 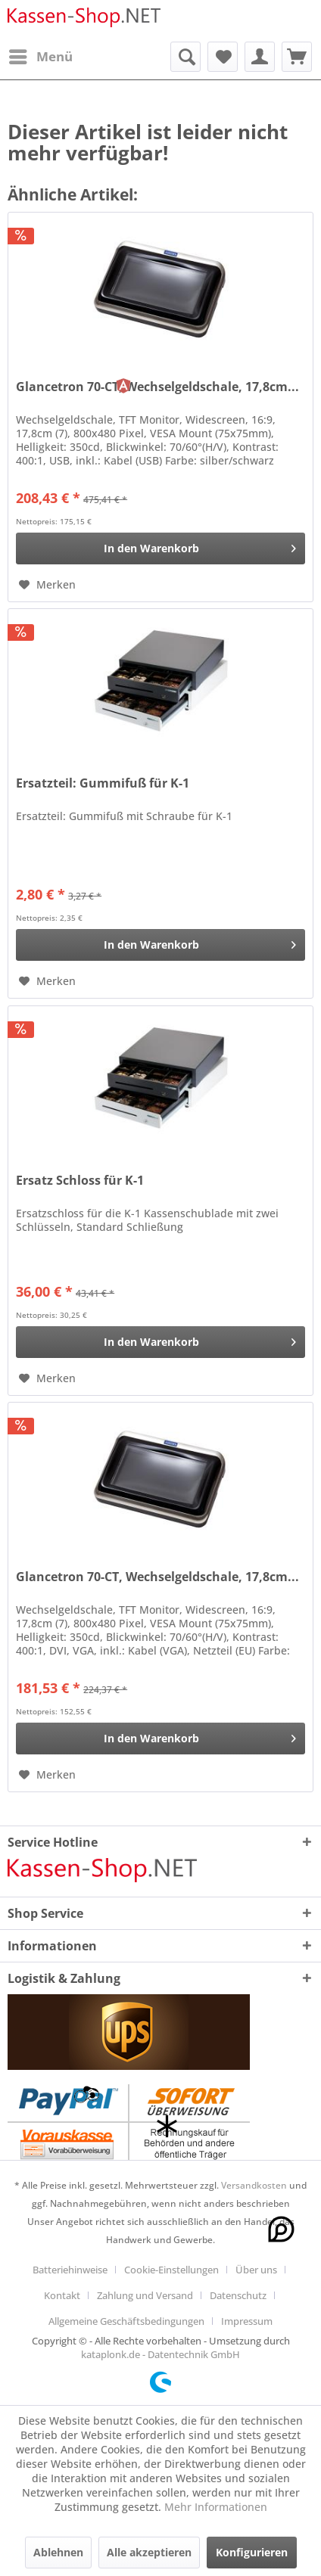 I want to click on open microsoft loop app, so click(x=281, y=2229).